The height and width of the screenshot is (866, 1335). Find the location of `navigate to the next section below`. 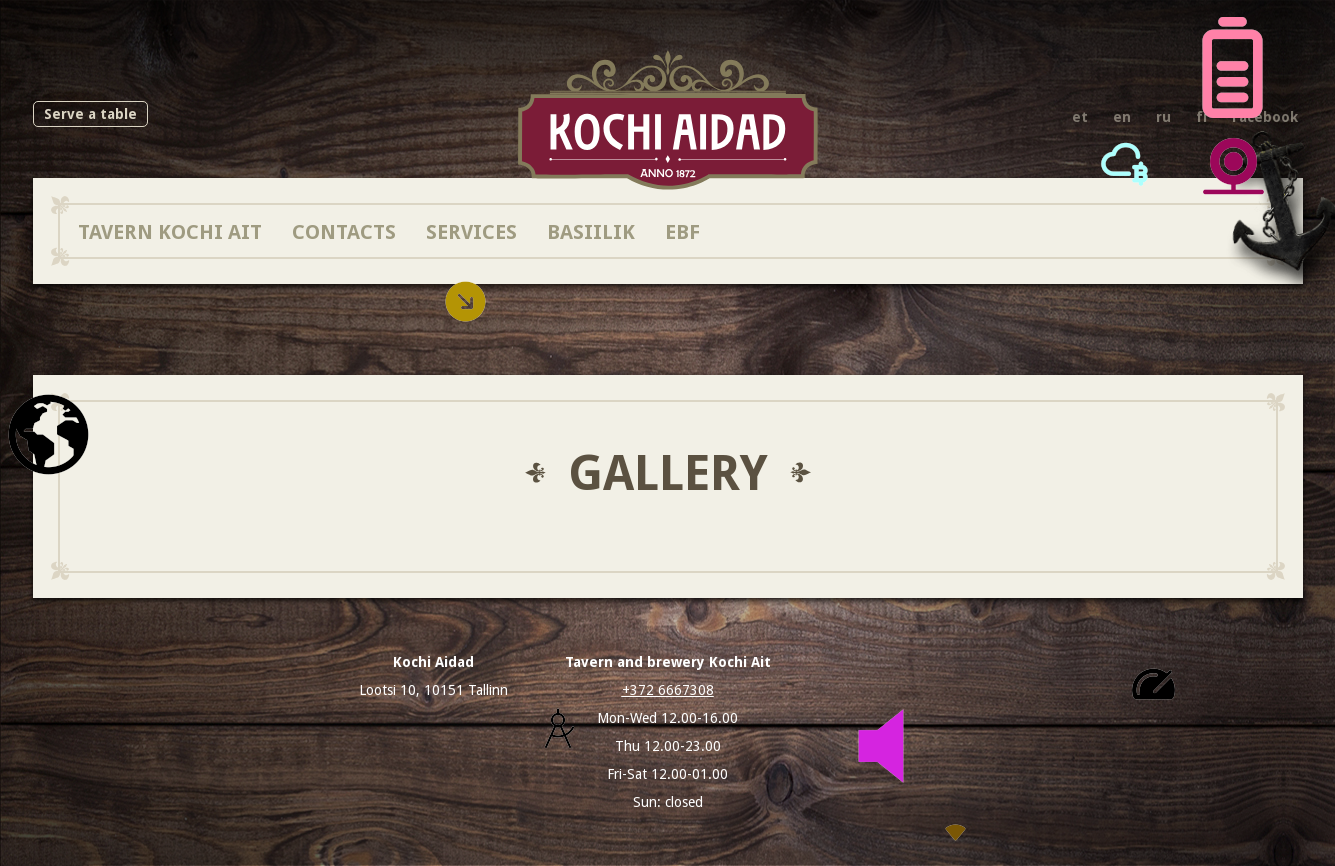

navigate to the next section below is located at coordinates (465, 301).